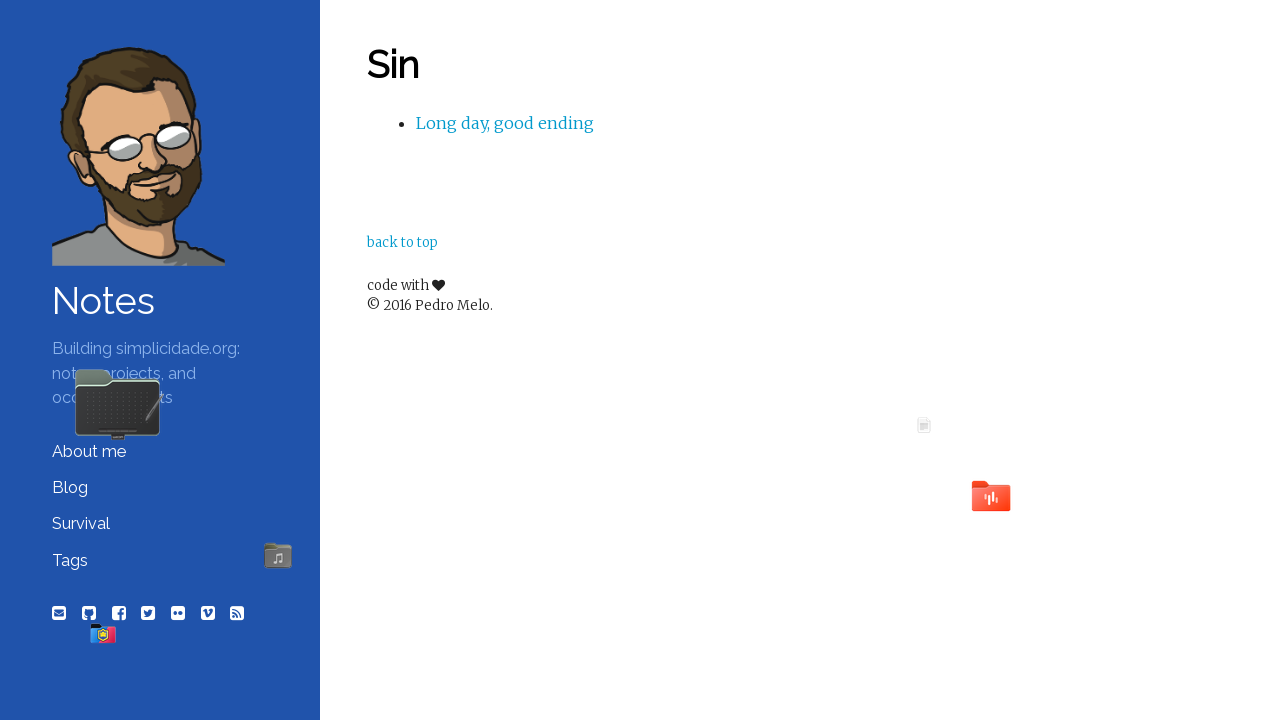  I want to click on open your music folder, so click(278, 555).